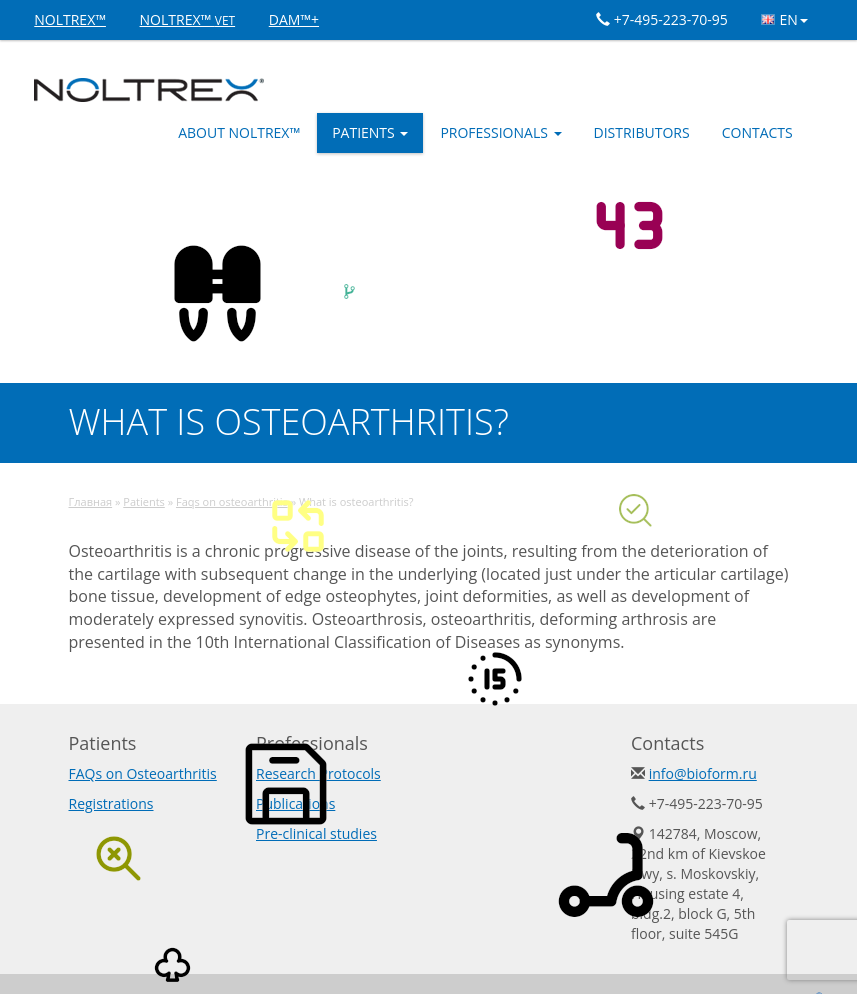 Image resolution: width=857 pixels, height=994 pixels. I want to click on swap or exchange two items, so click(298, 526).